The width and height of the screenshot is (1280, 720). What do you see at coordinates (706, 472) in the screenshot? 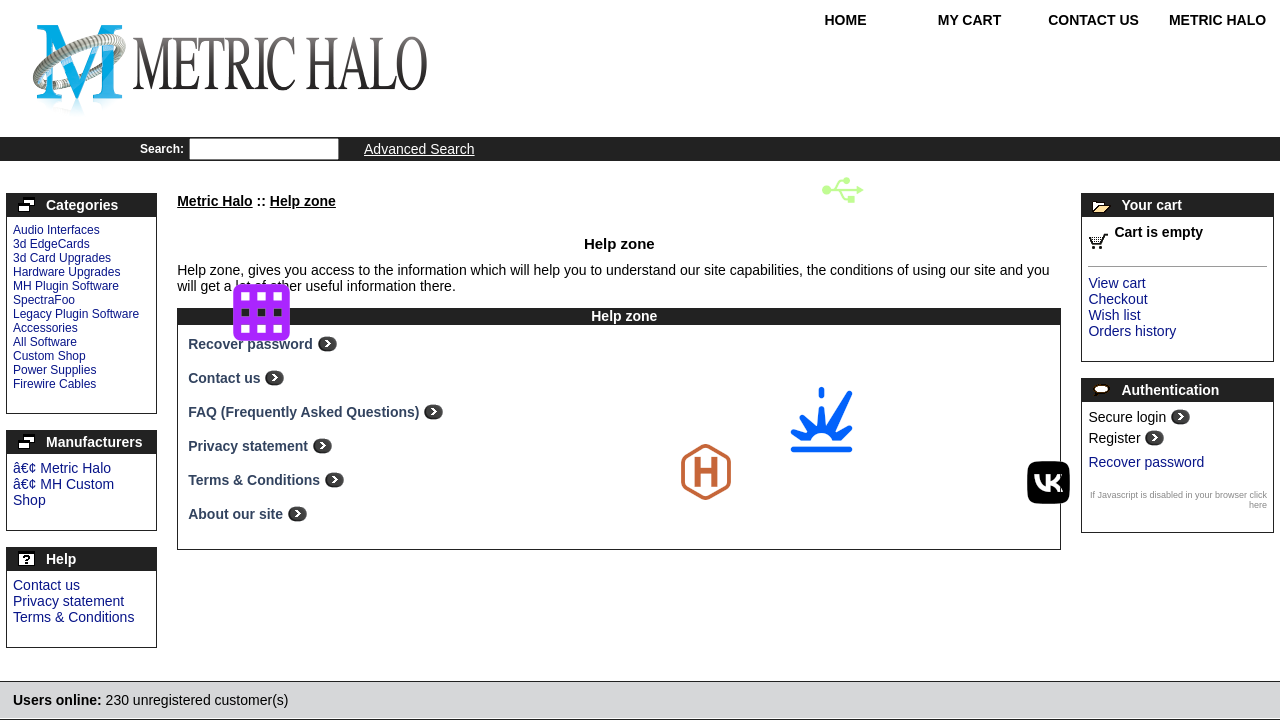
I see `Hugo static site generator logo` at bounding box center [706, 472].